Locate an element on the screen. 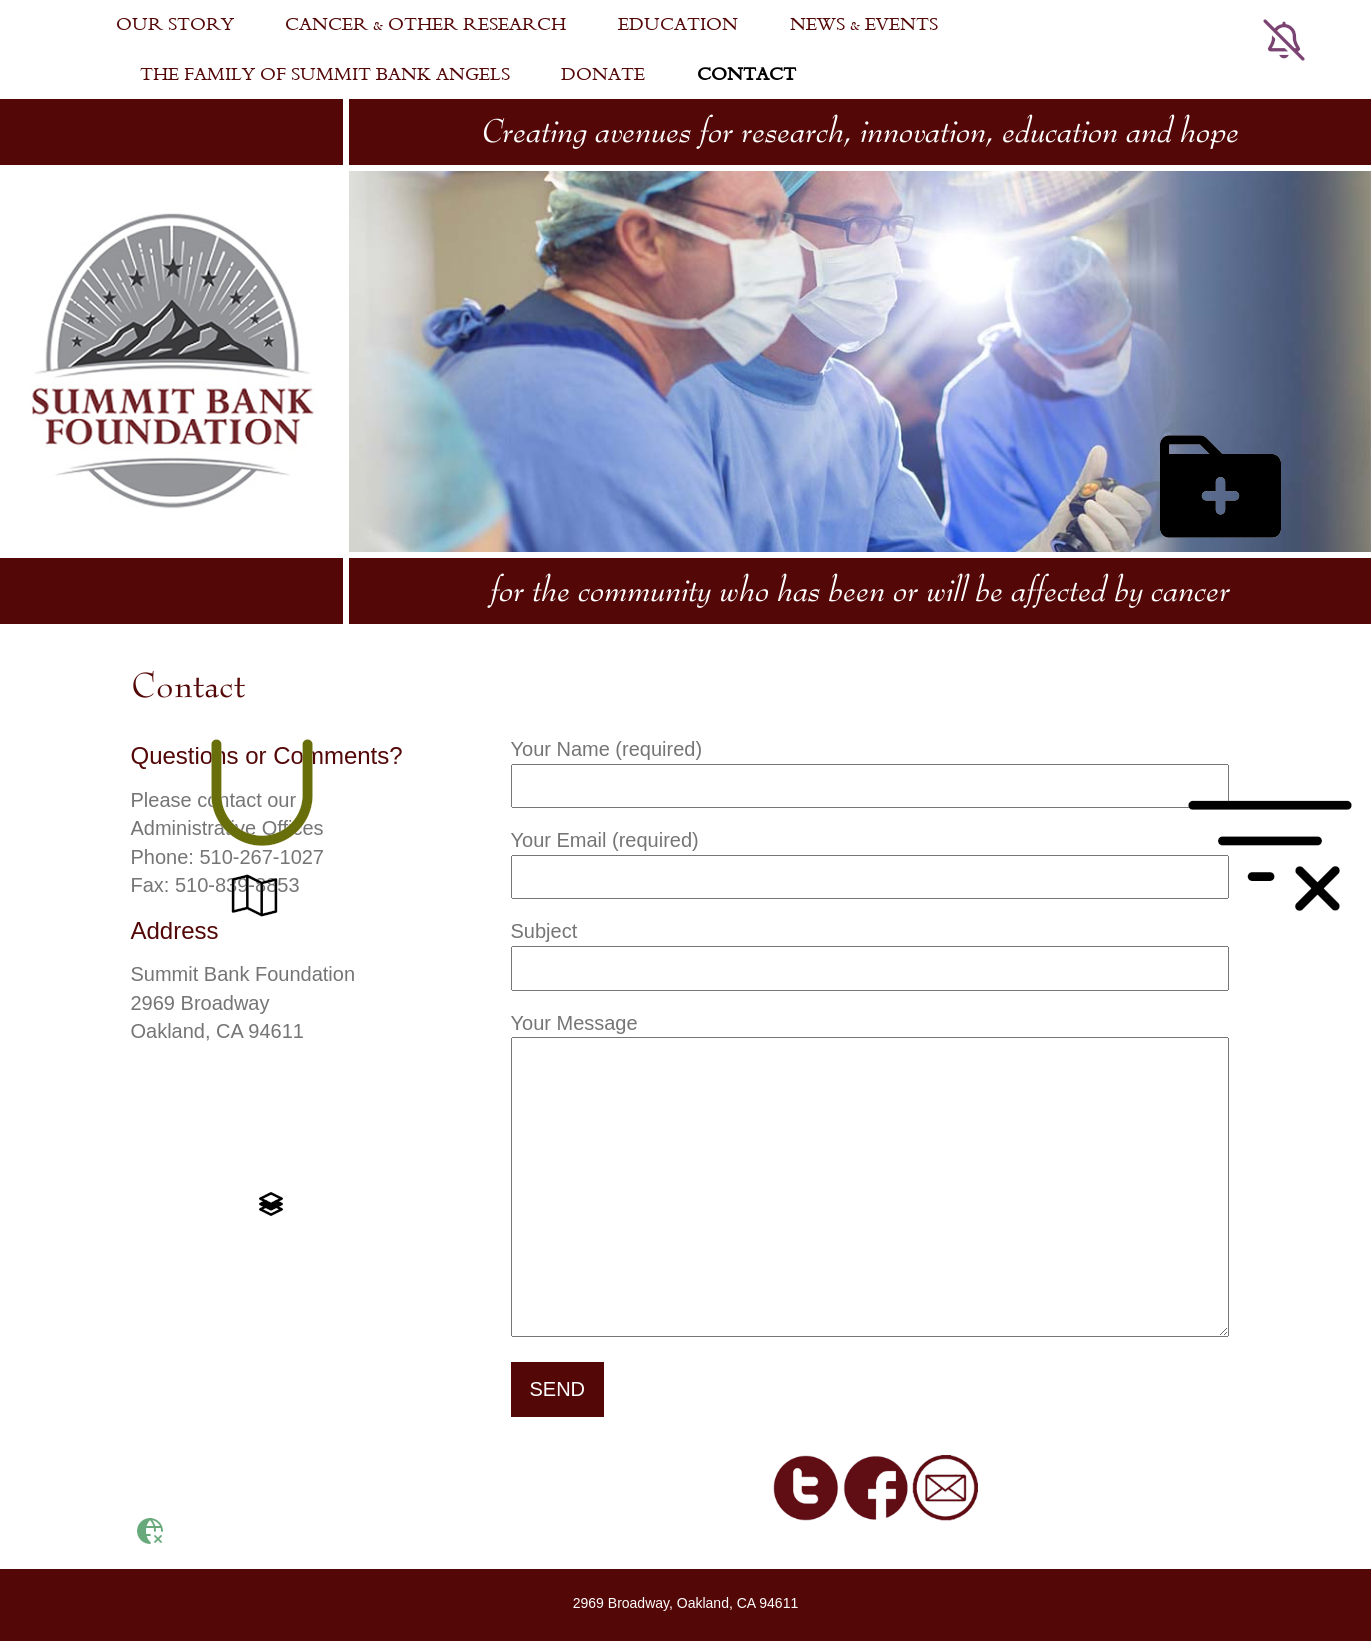 The image size is (1371, 1641). combine or merge selected elements is located at coordinates (262, 785).